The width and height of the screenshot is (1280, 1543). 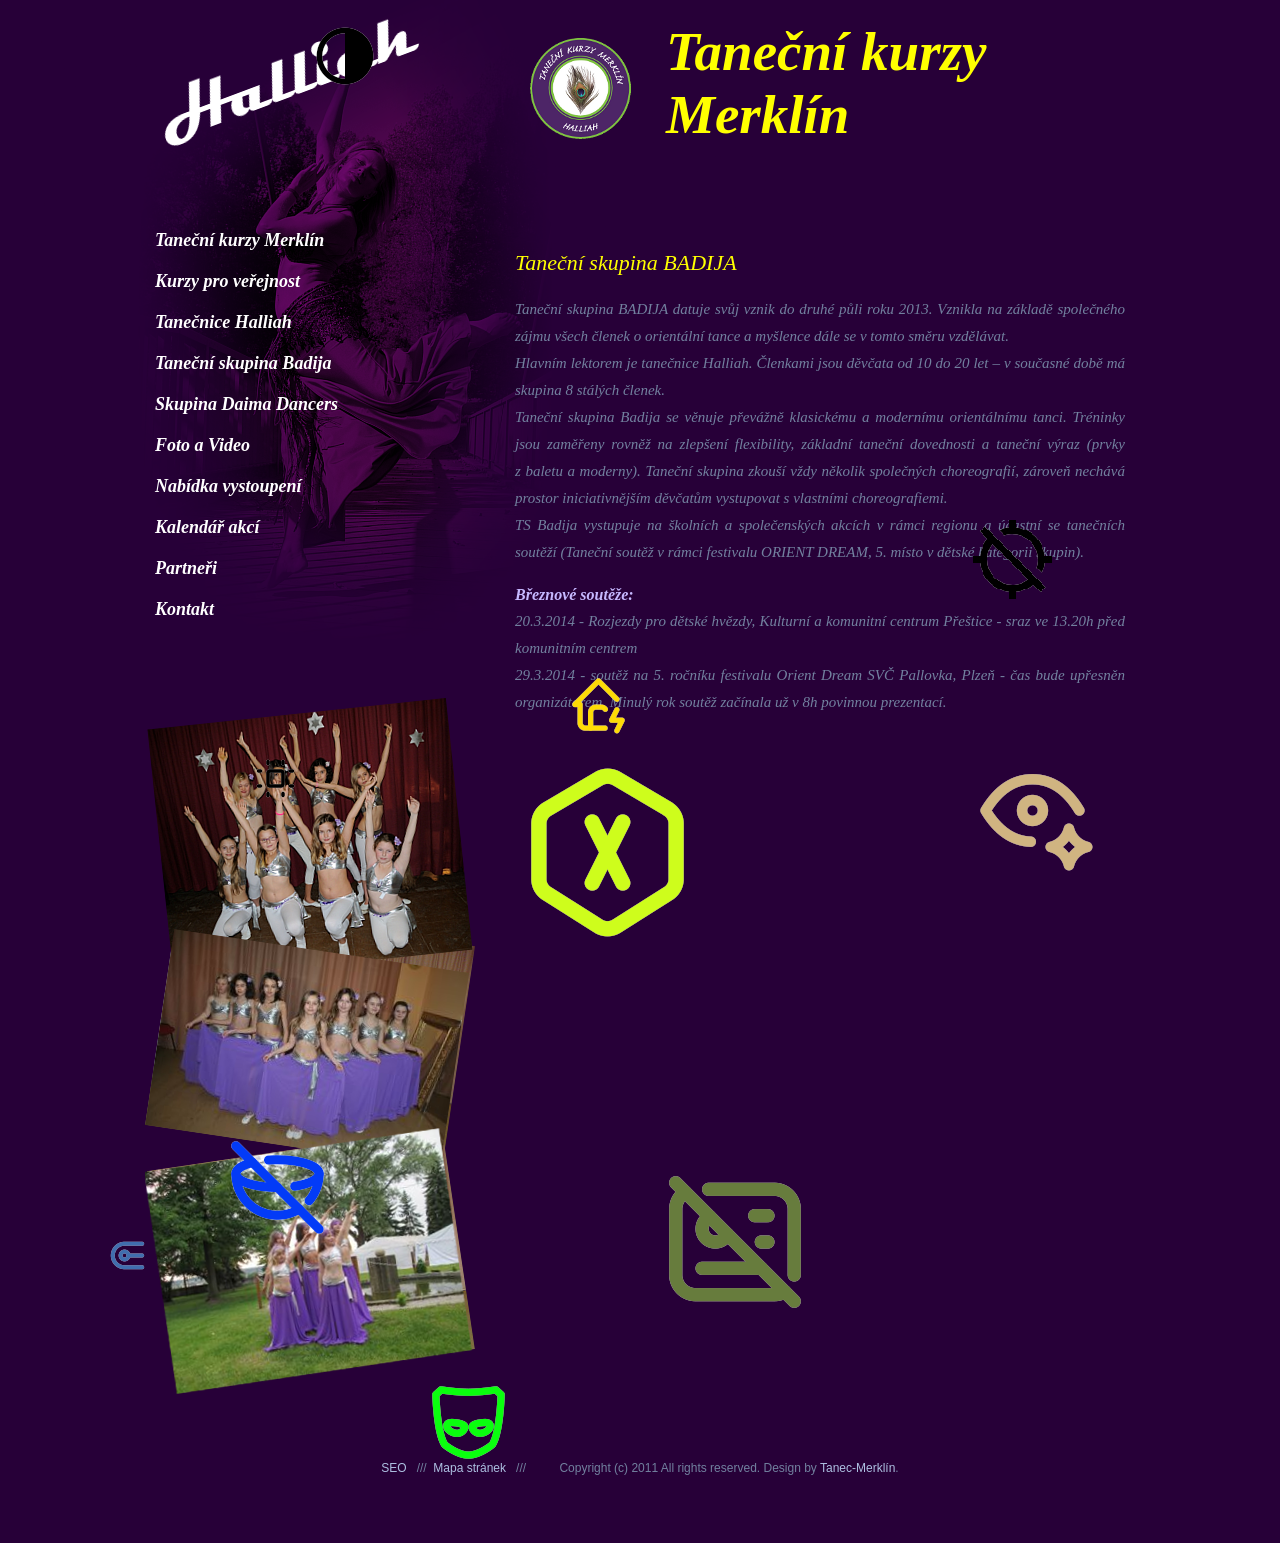 I want to click on enable smart view or AI-powered visual features, so click(x=1032, y=810).